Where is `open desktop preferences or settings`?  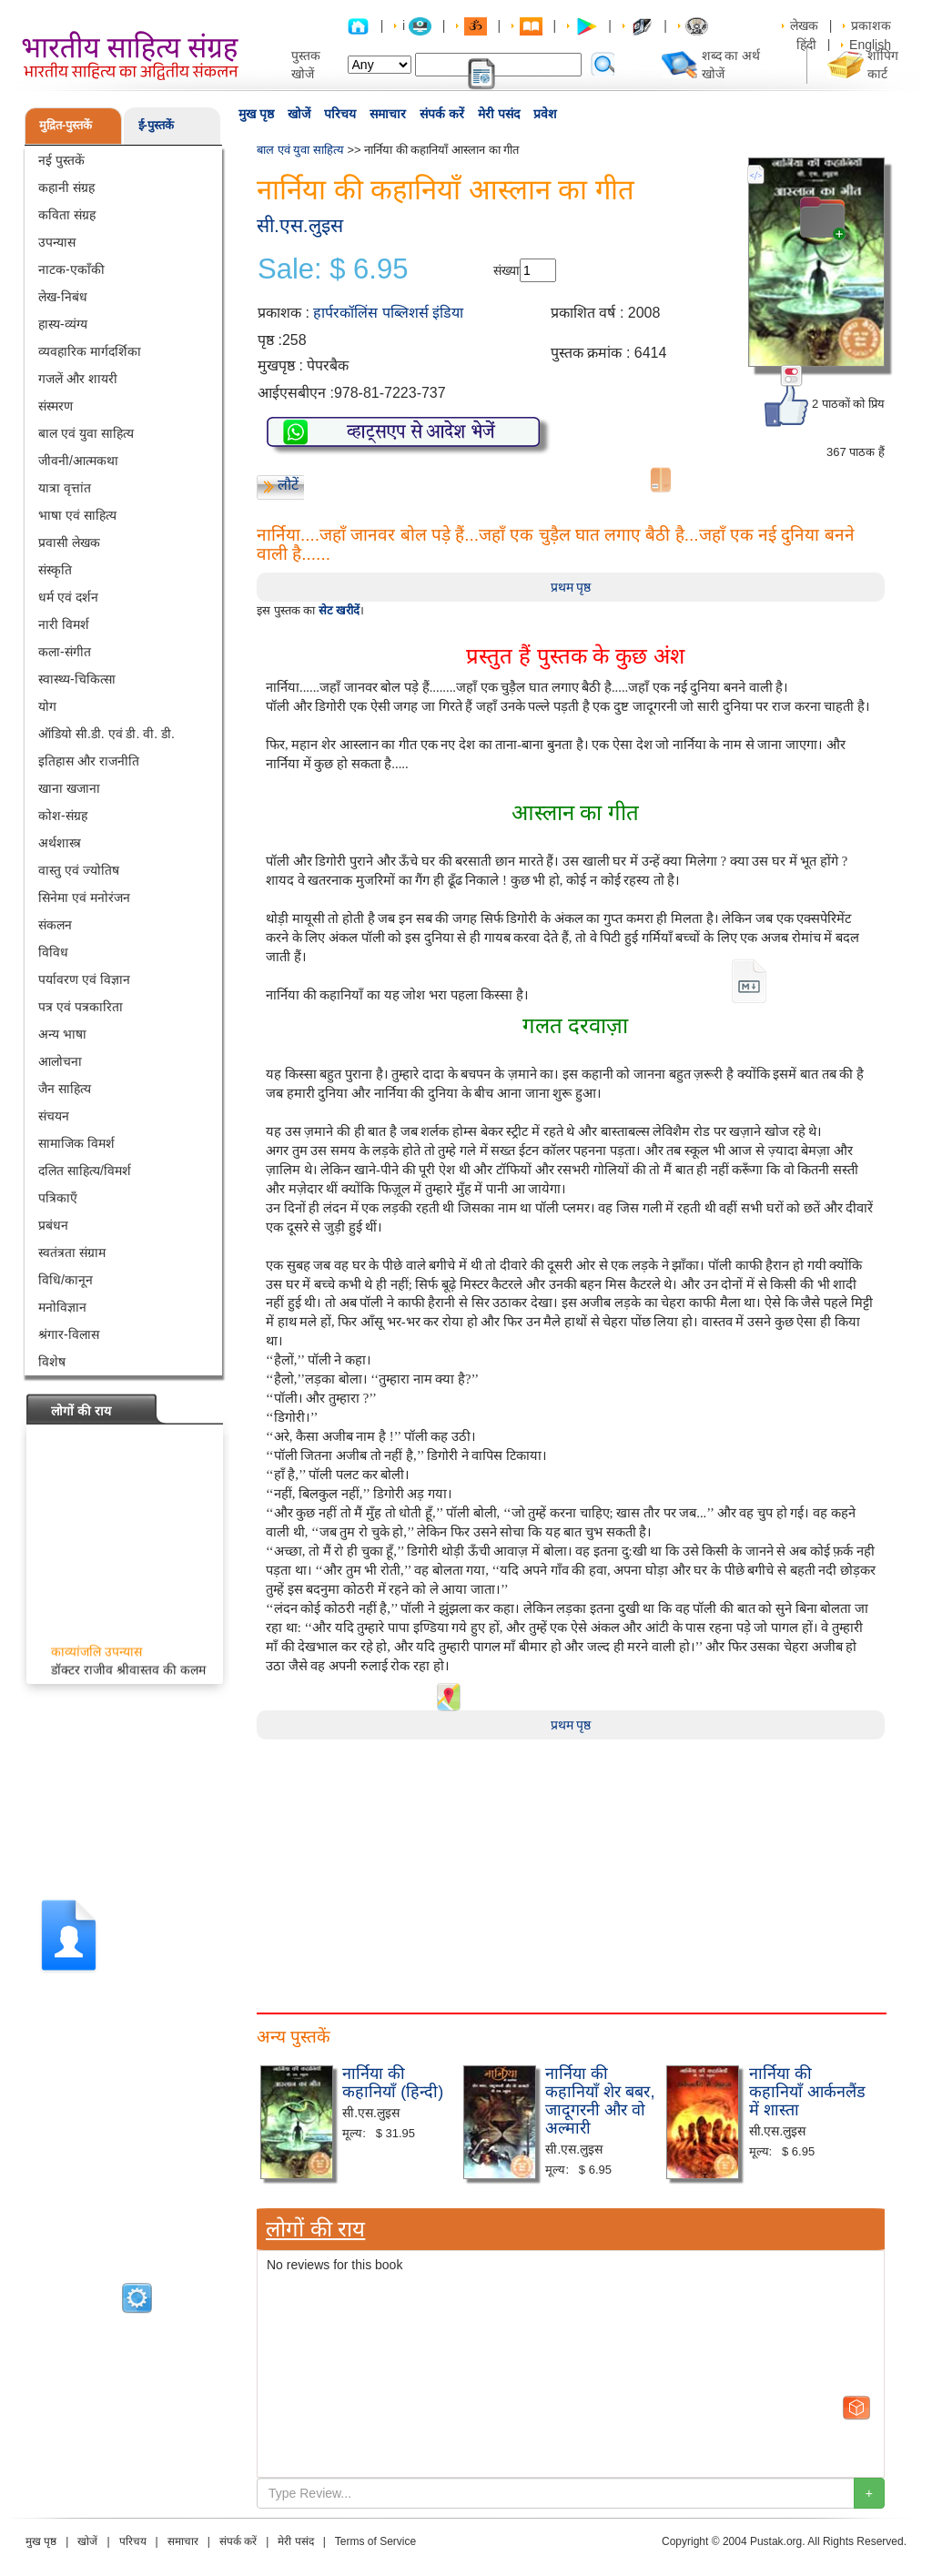 open desktop preferences or settings is located at coordinates (791, 375).